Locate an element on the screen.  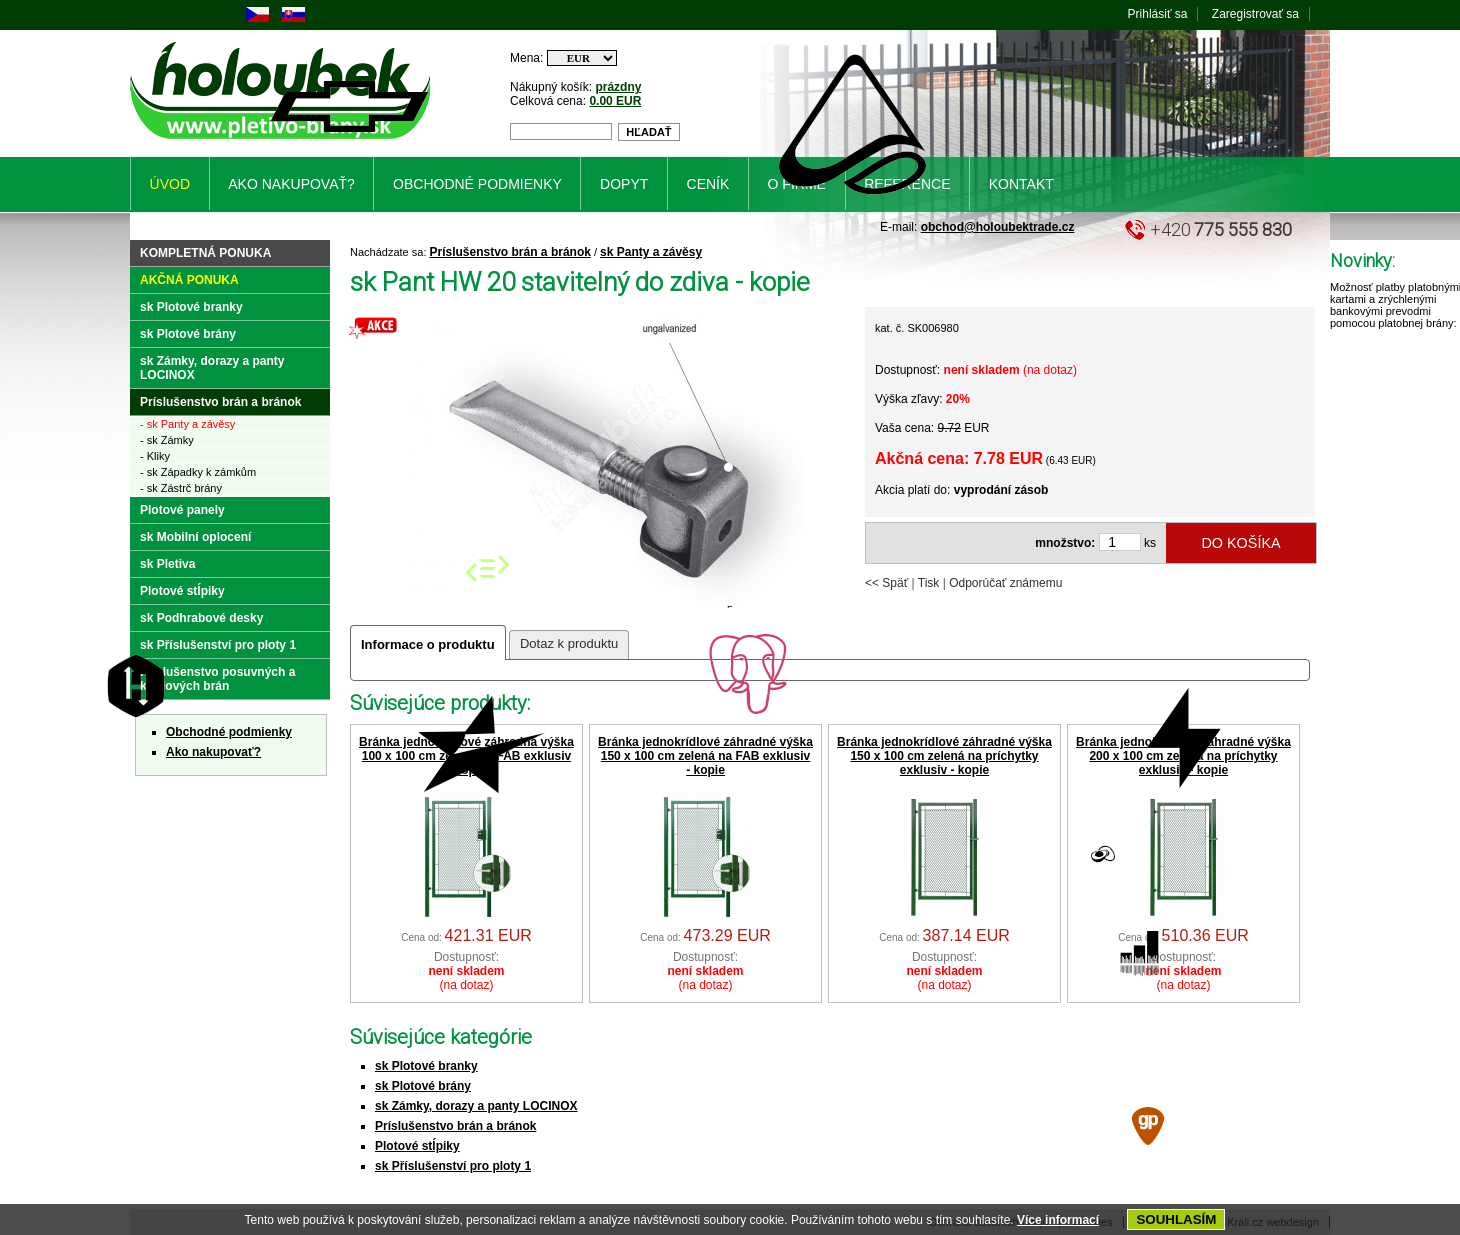
mobx-state-tree library logo is located at coordinates (852, 124).